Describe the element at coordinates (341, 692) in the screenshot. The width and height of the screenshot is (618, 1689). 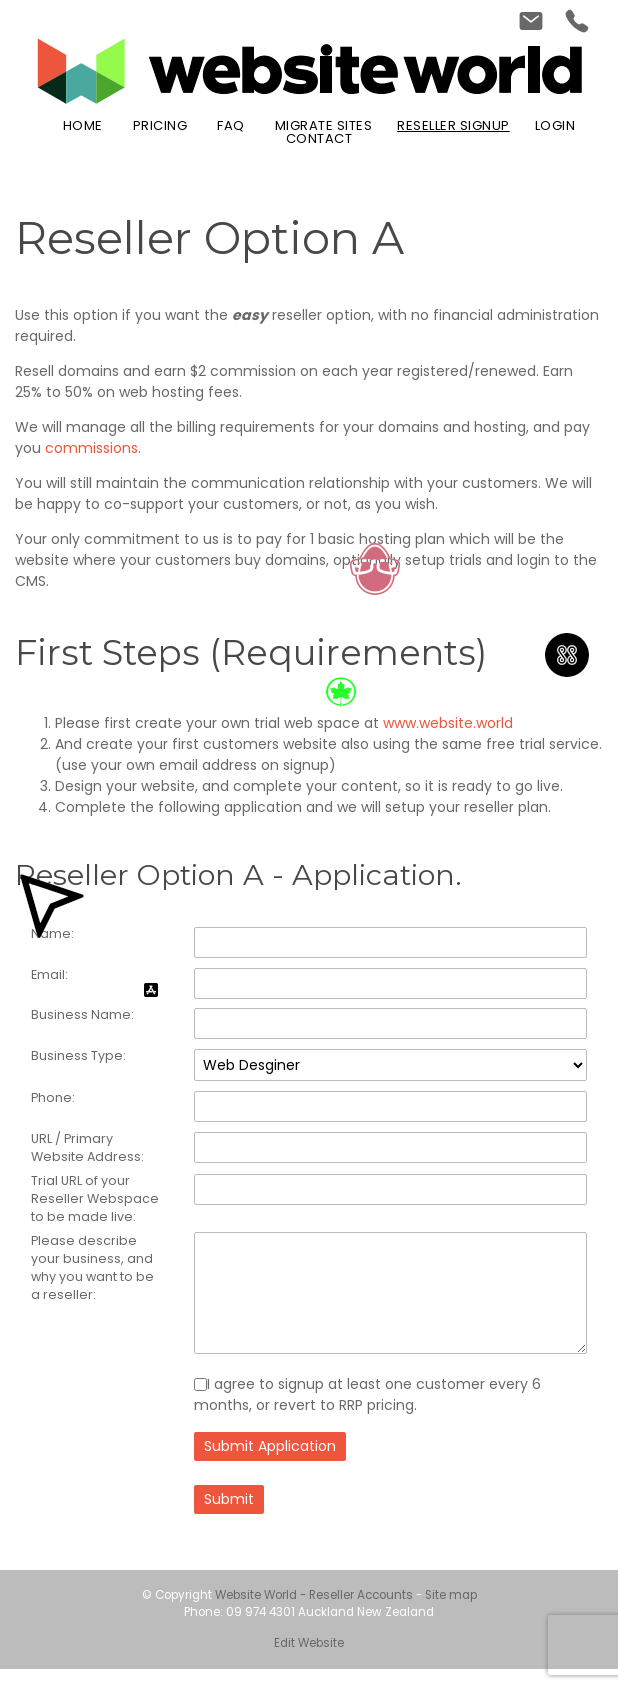
I see `open the Air Canada app or website` at that location.